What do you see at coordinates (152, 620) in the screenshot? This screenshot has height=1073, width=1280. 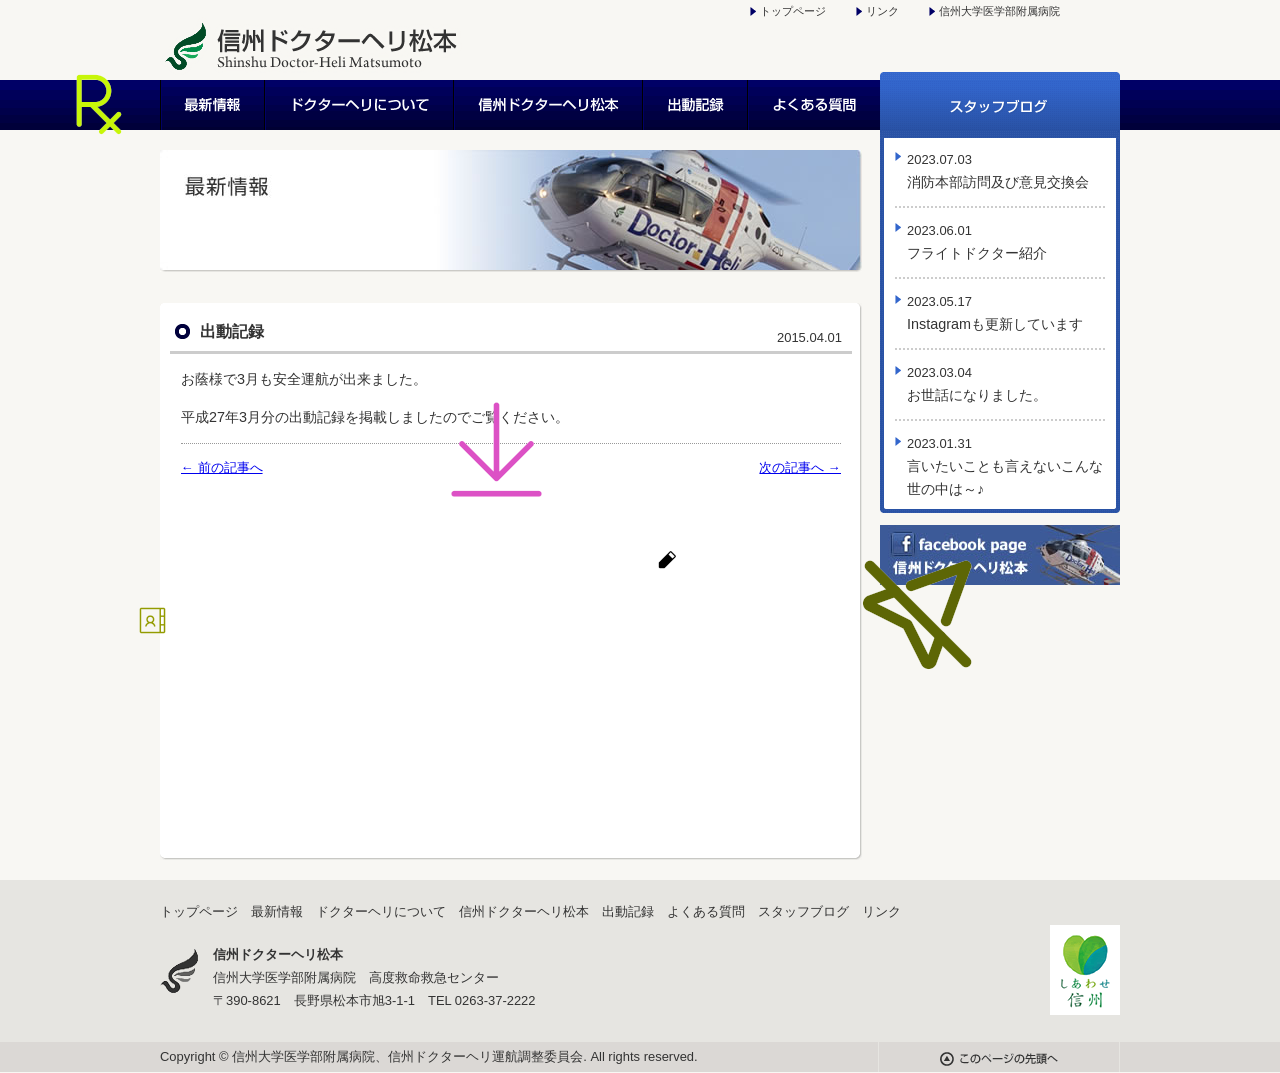 I see `open your contacts or address book` at bounding box center [152, 620].